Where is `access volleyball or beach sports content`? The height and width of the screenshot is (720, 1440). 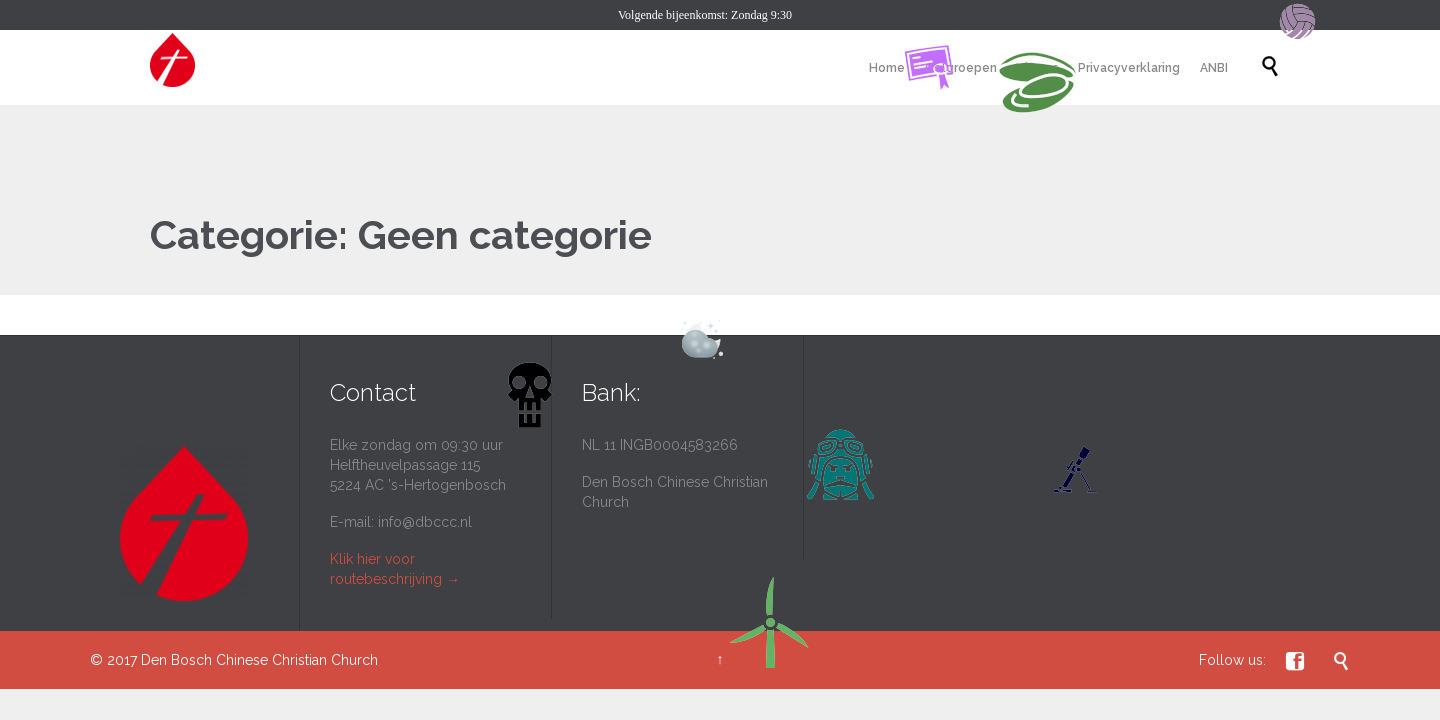
access volleyball or beach sports content is located at coordinates (1297, 21).